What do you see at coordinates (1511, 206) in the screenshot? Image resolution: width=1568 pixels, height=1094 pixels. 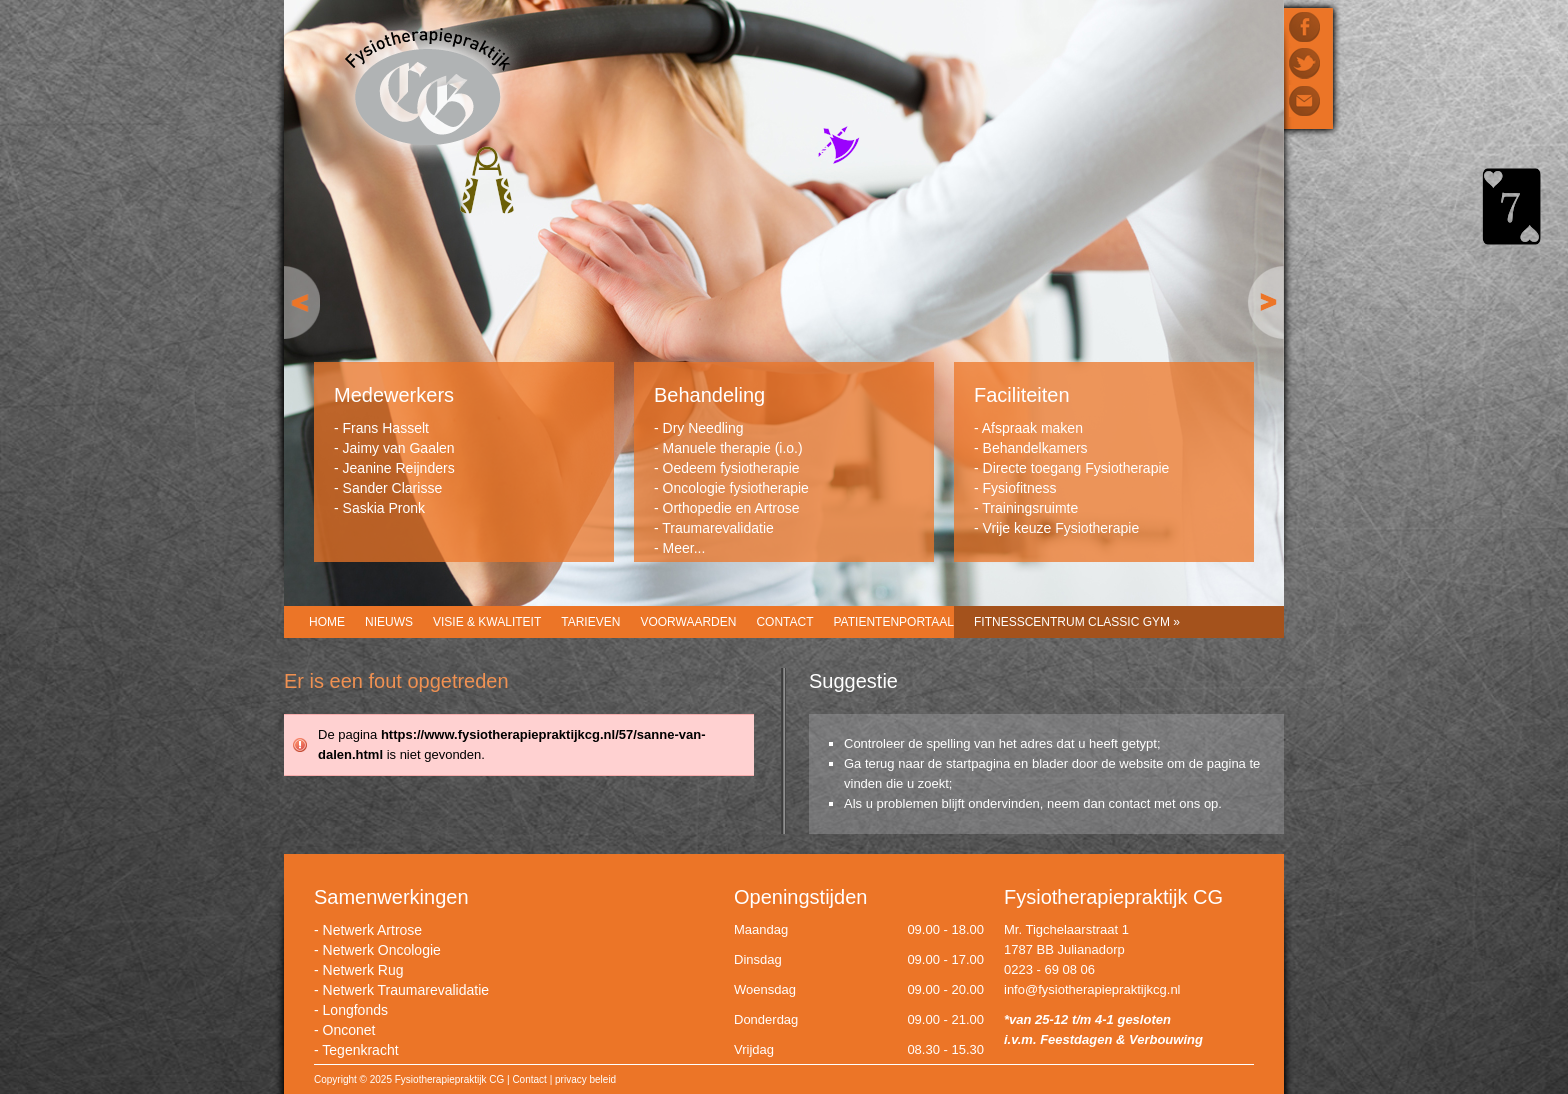 I see `seven of hearts playing card` at bounding box center [1511, 206].